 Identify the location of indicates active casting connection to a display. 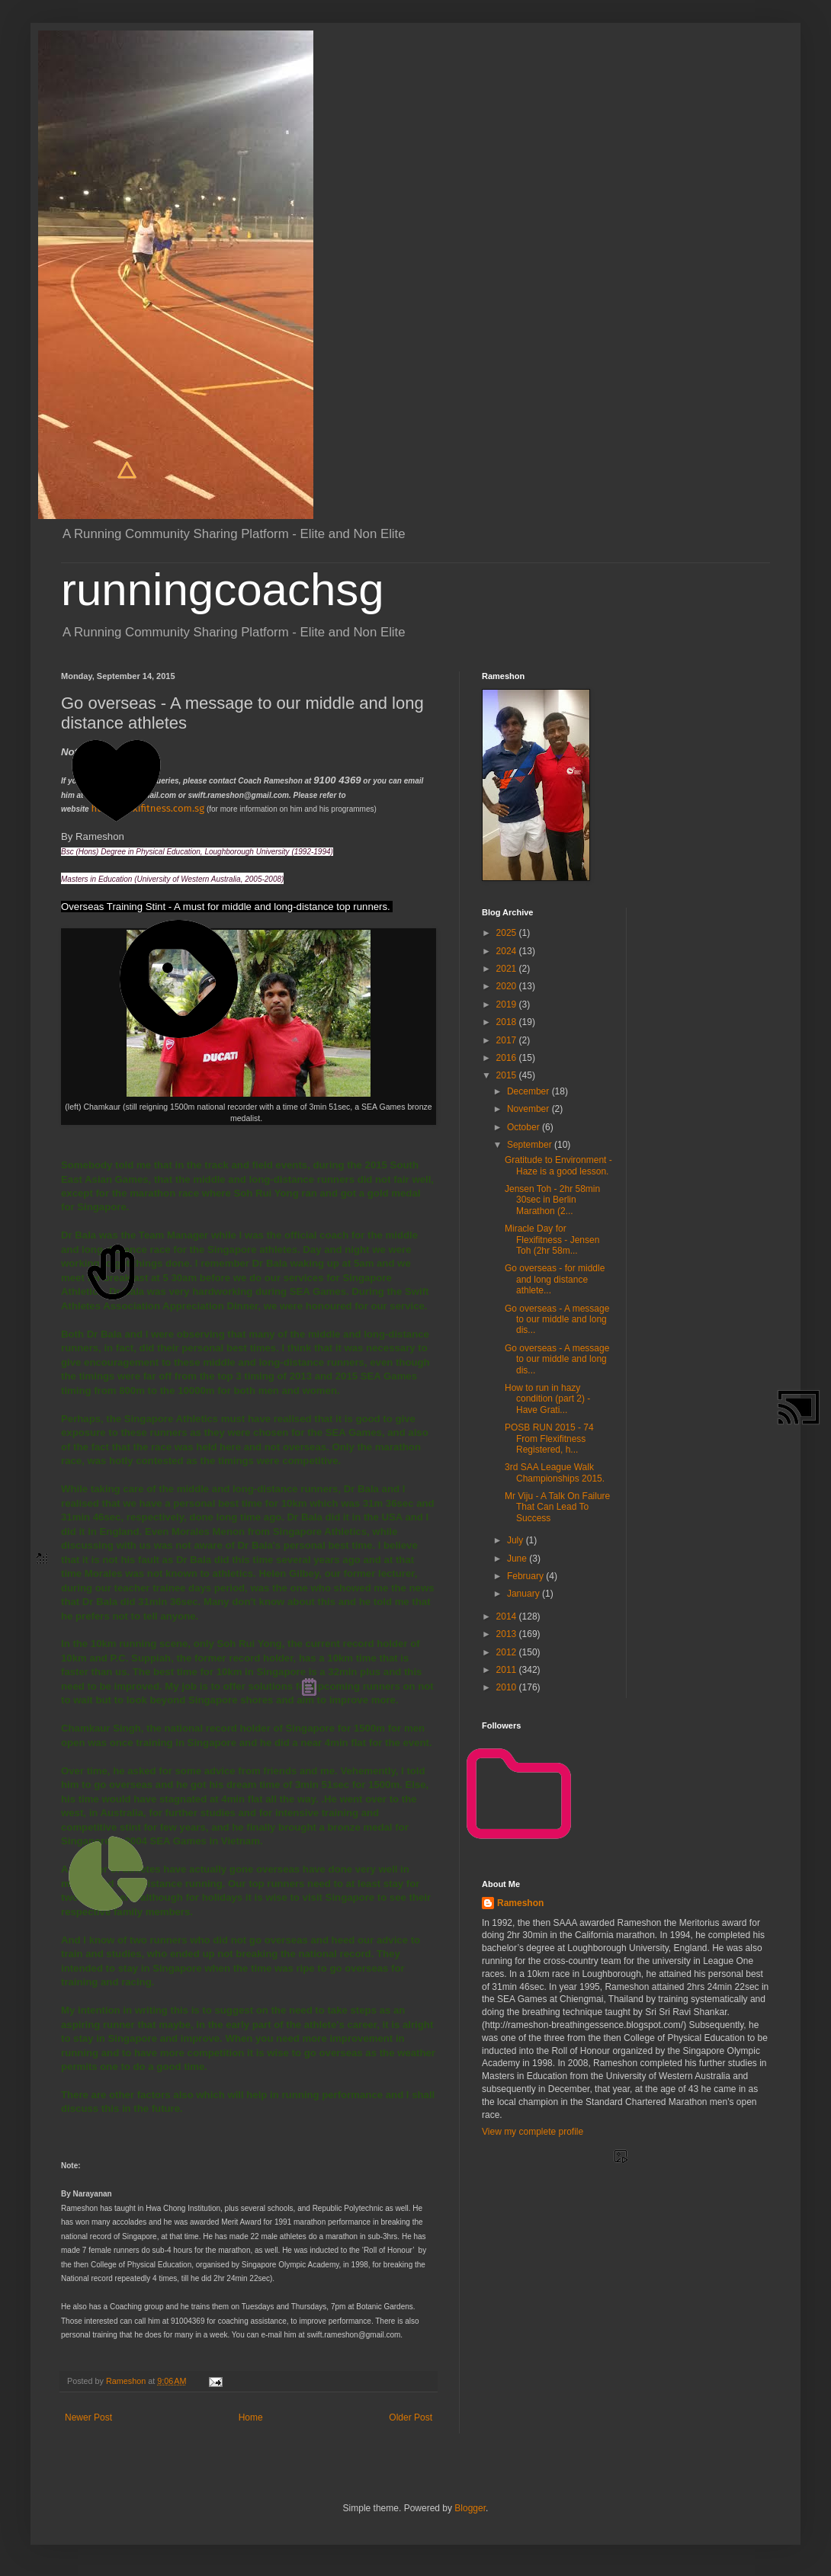
(798, 1407).